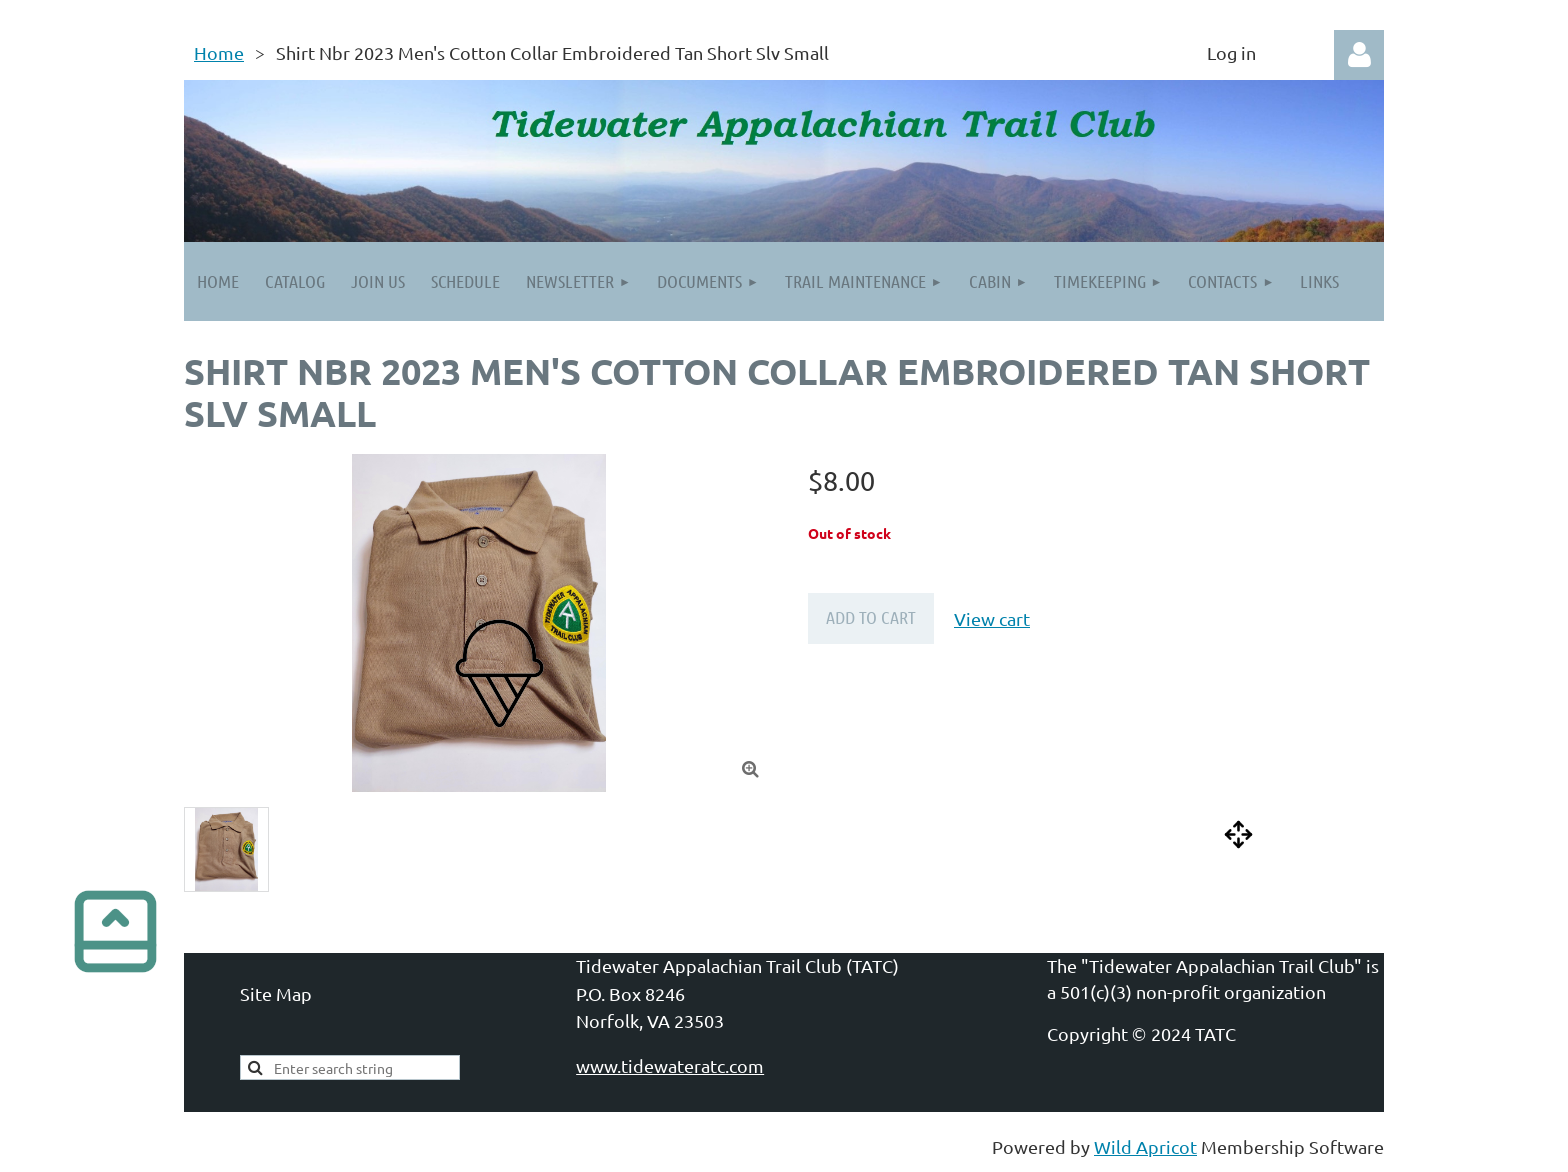 This screenshot has height=1172, width=1568. What do you see at coordinates (1238, 834) in the screenshot?
I see `move or reposition an element` at bounding box center [1238, 834].